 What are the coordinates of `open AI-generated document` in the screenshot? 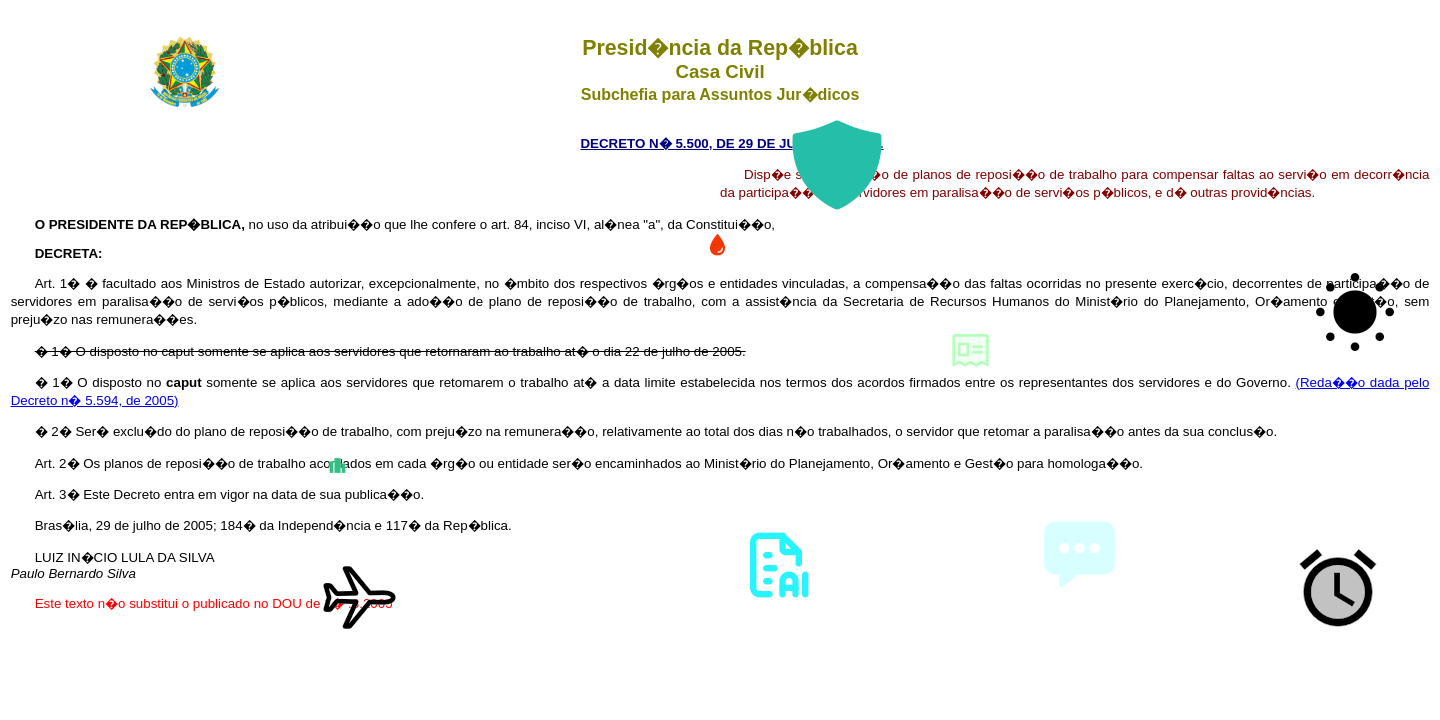 It's located at (776, 565).